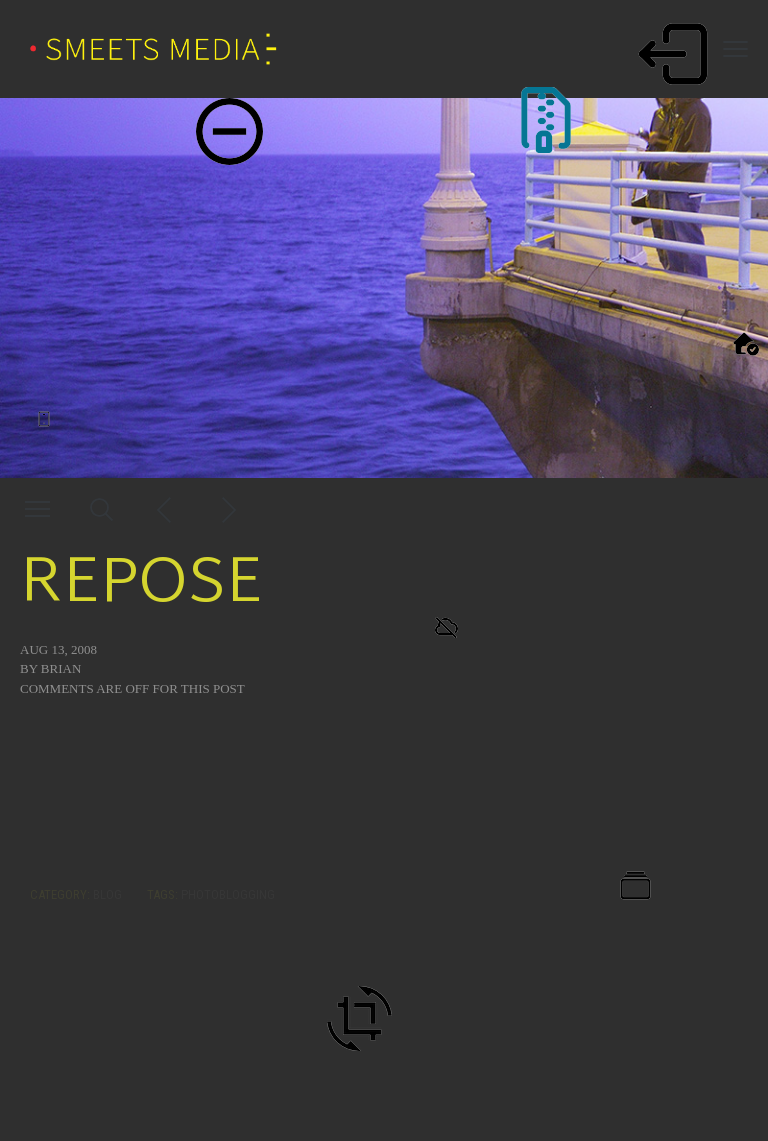 This screenshot has width=768, height=1141. What do you see at coordinates (745, 343) in the screenshot?
I see `home verification complete` at bounding box center [745, 343].